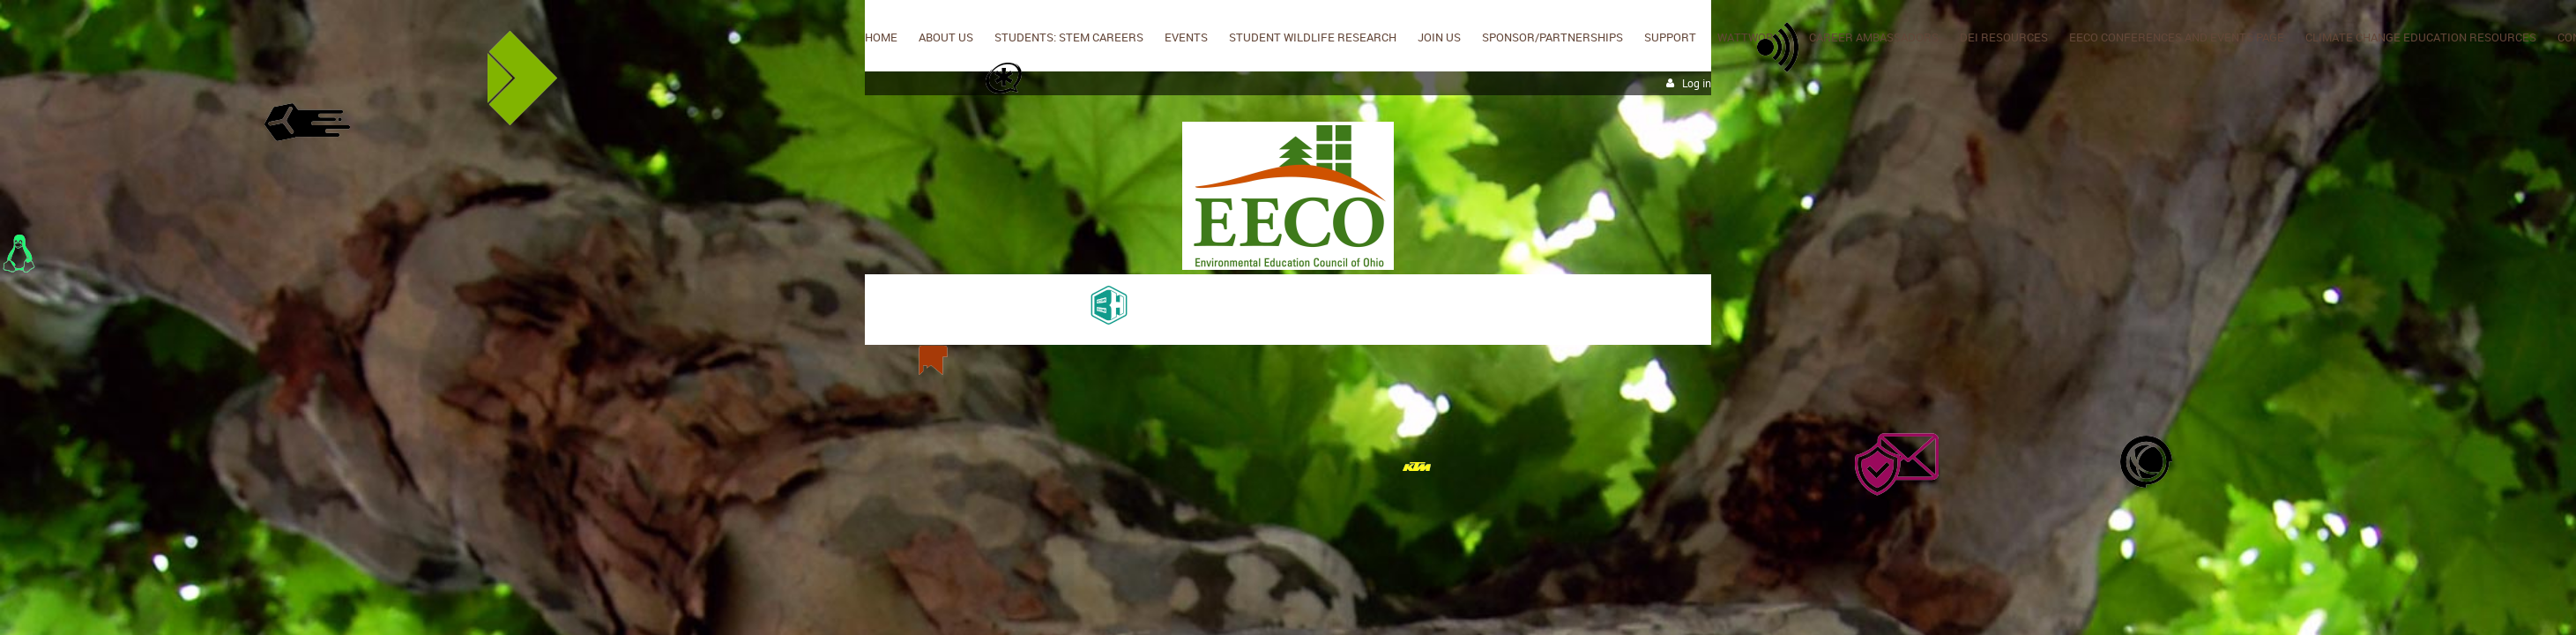 The image size is (2576, 635). Describe the element at coordinates (307, 122) in the screenshot. I see `velocity app or service logo` at that location.